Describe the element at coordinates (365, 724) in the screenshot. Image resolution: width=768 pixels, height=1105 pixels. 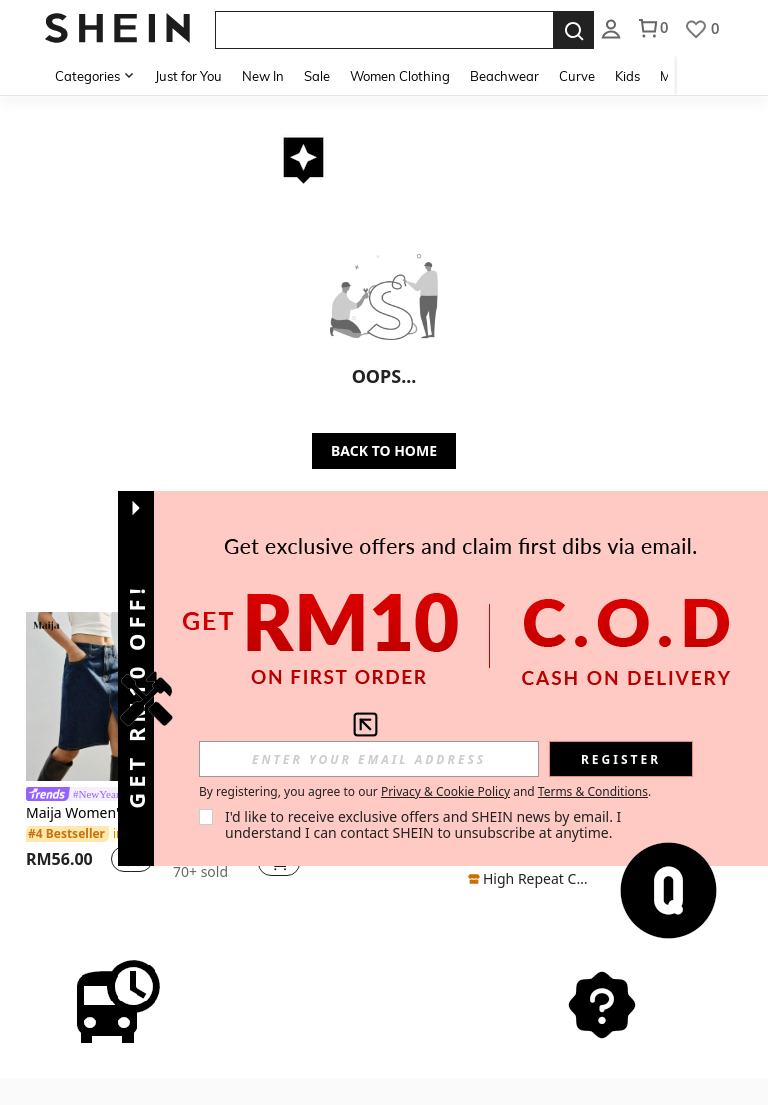
I see `navigate back to previous screen` at that location.